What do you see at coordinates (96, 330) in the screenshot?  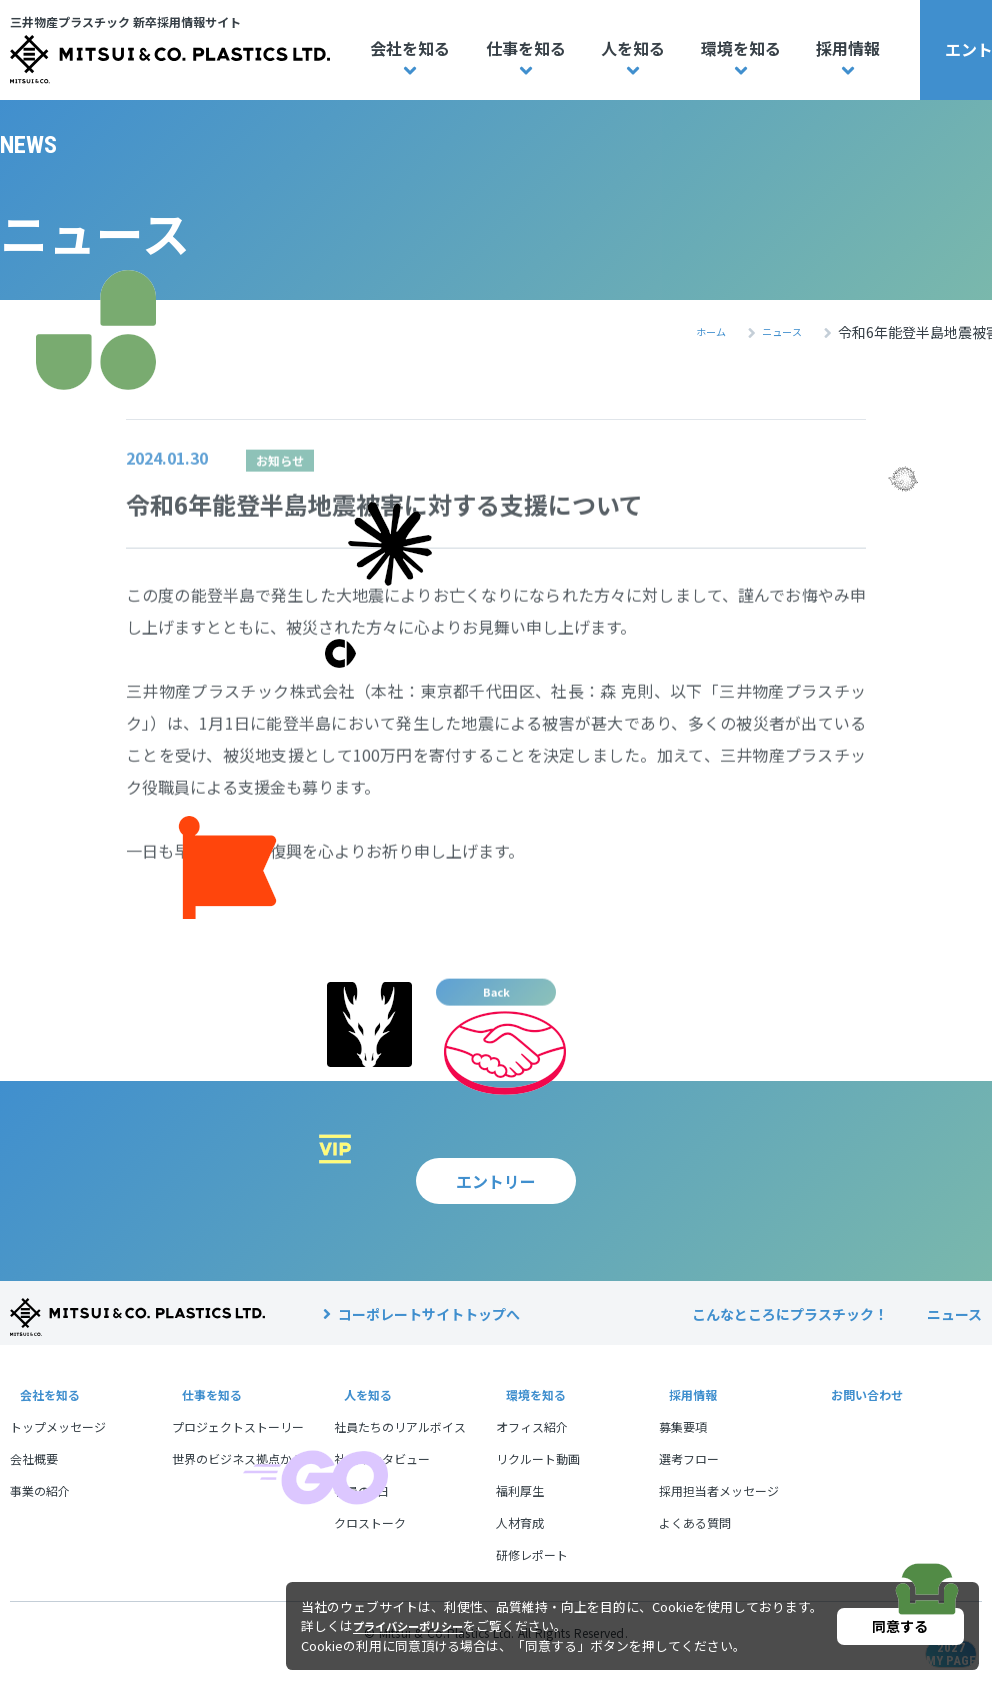 I see `unocss framework logo` at bounding box center [96, 330].